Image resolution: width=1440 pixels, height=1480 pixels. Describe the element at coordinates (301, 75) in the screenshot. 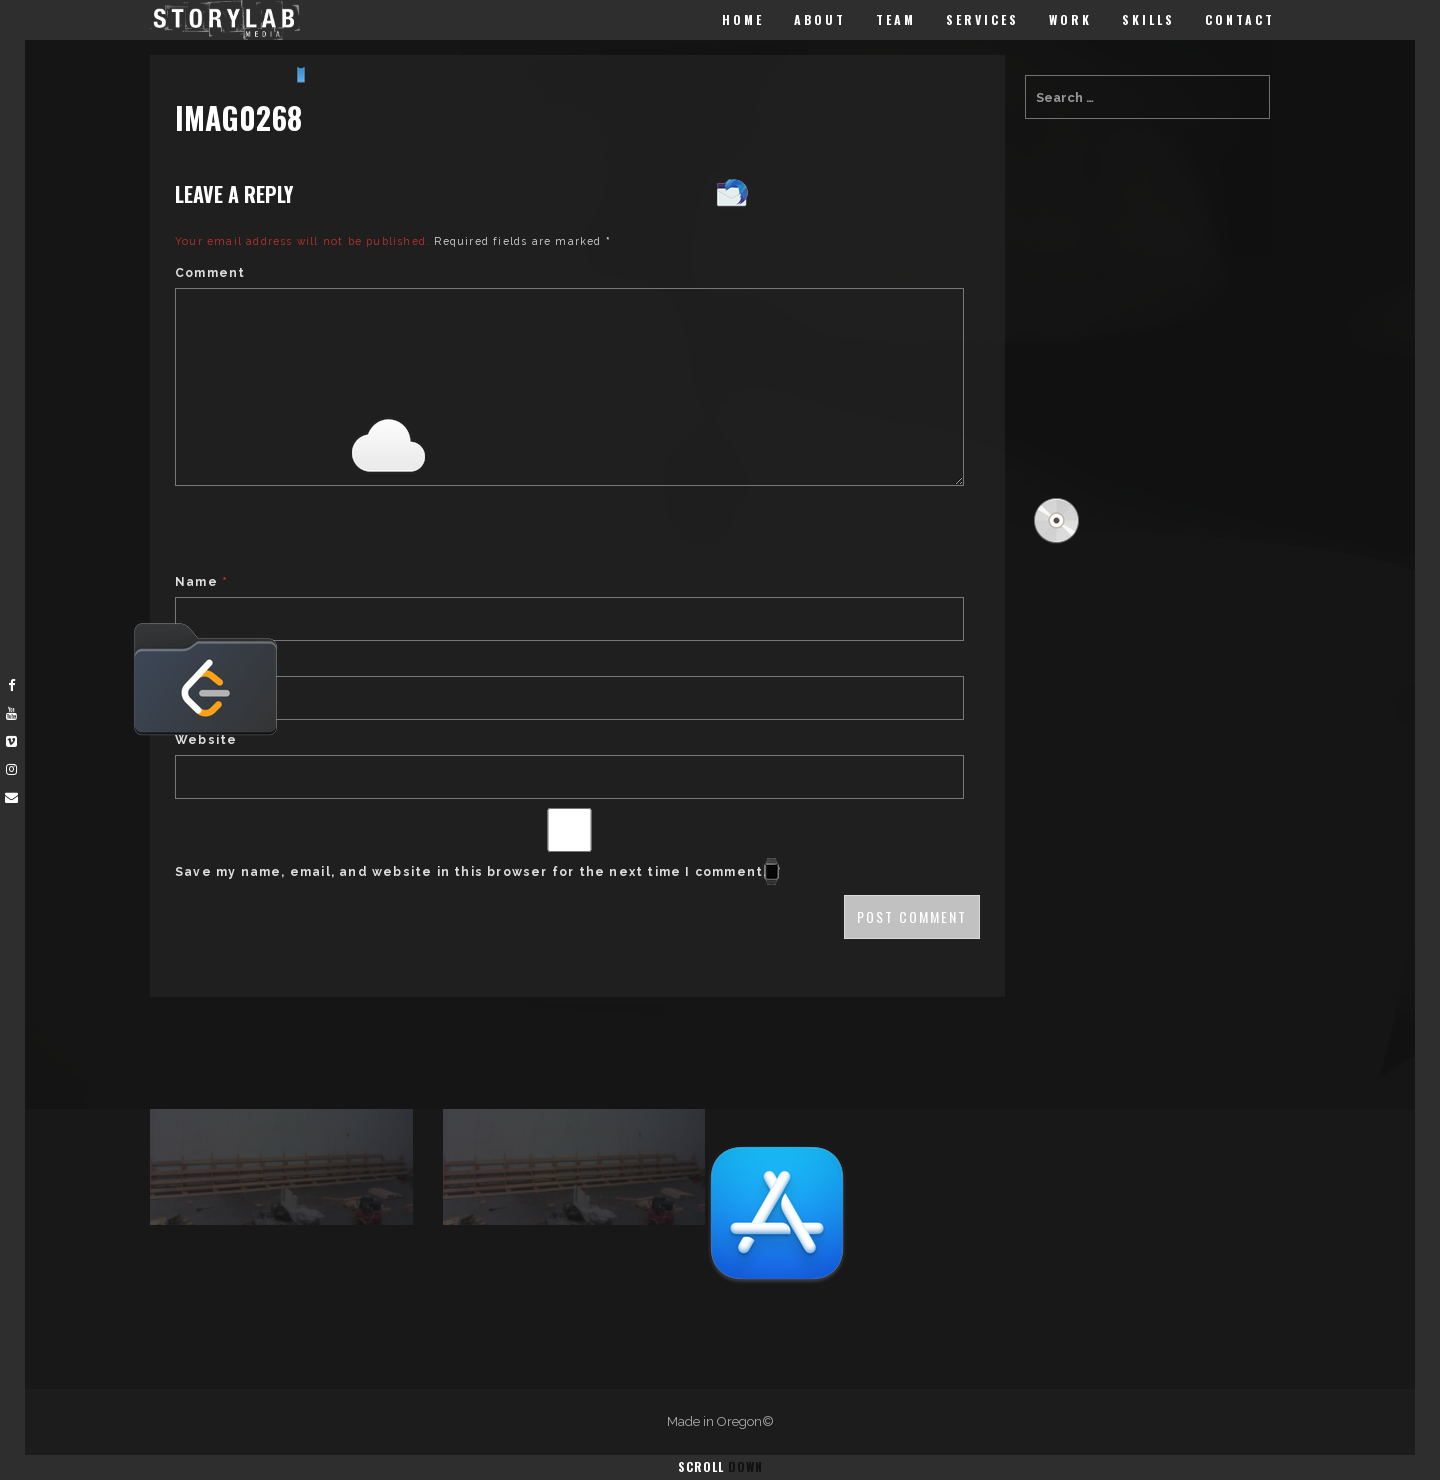

I see `iPhone 11 Pro device icon` at that location.